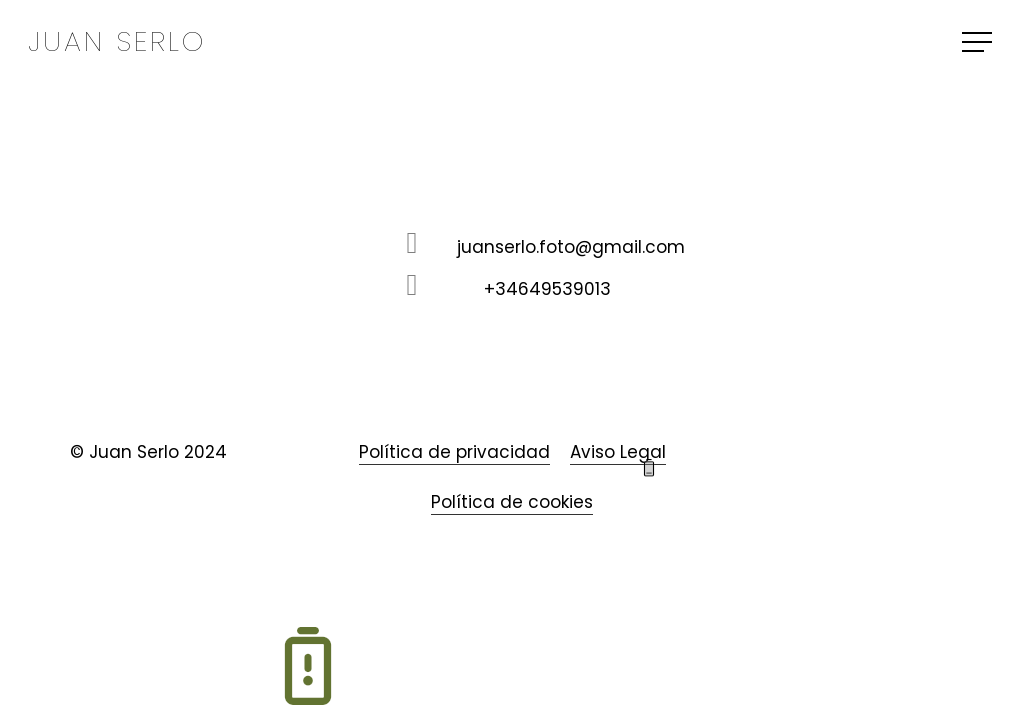  What do you see at coordinates (649, 468) in the screenshot?
I see `indicates low battery level` at bounding box center [649, 468].